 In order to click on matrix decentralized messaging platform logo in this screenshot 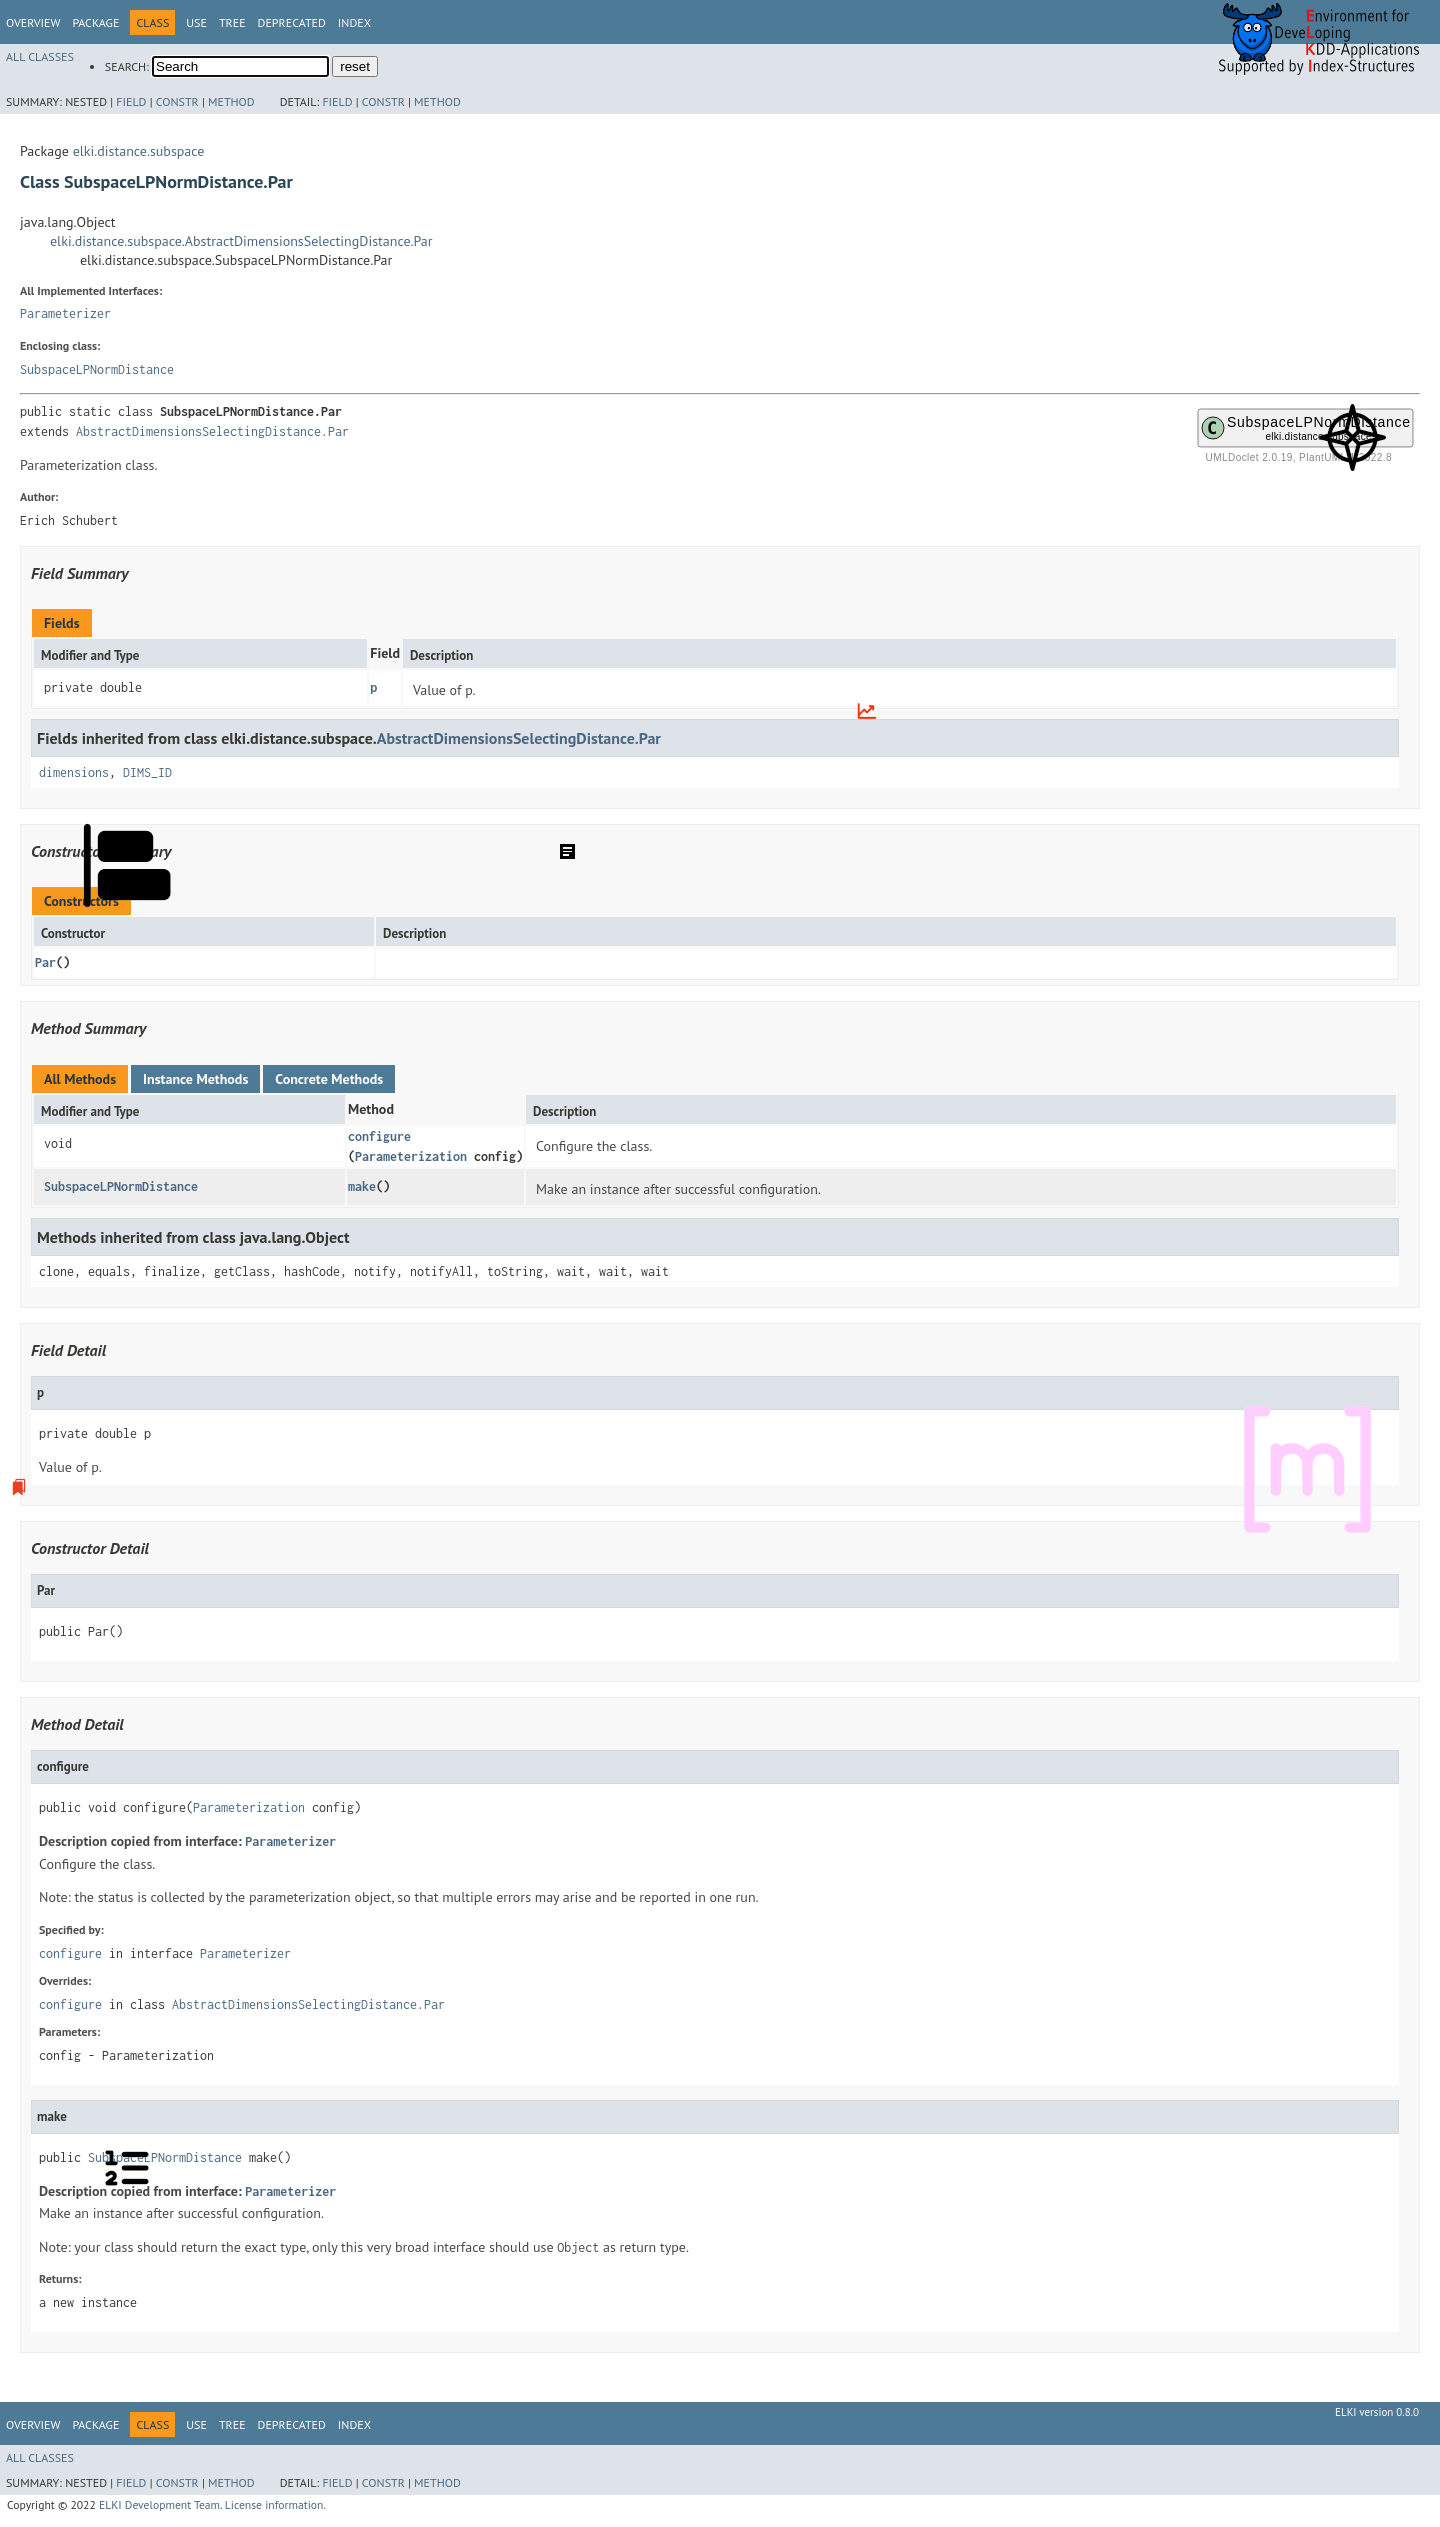, I will do `click(1307, 1469)`.